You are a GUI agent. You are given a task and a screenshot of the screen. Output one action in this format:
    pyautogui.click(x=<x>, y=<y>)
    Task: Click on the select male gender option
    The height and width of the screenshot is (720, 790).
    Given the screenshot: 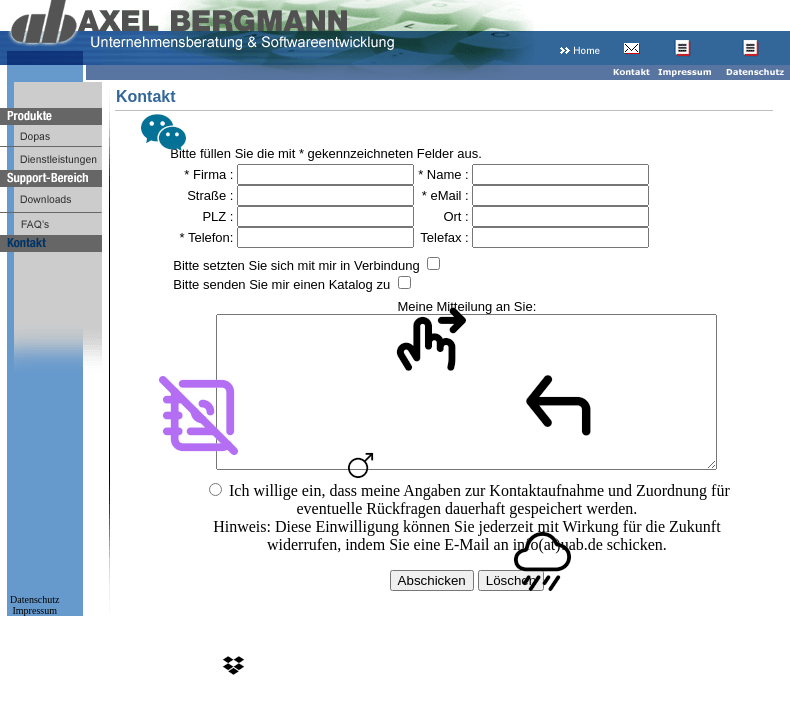 What is the action you would take?
    pyautogui.click(x=360, y=465)
    